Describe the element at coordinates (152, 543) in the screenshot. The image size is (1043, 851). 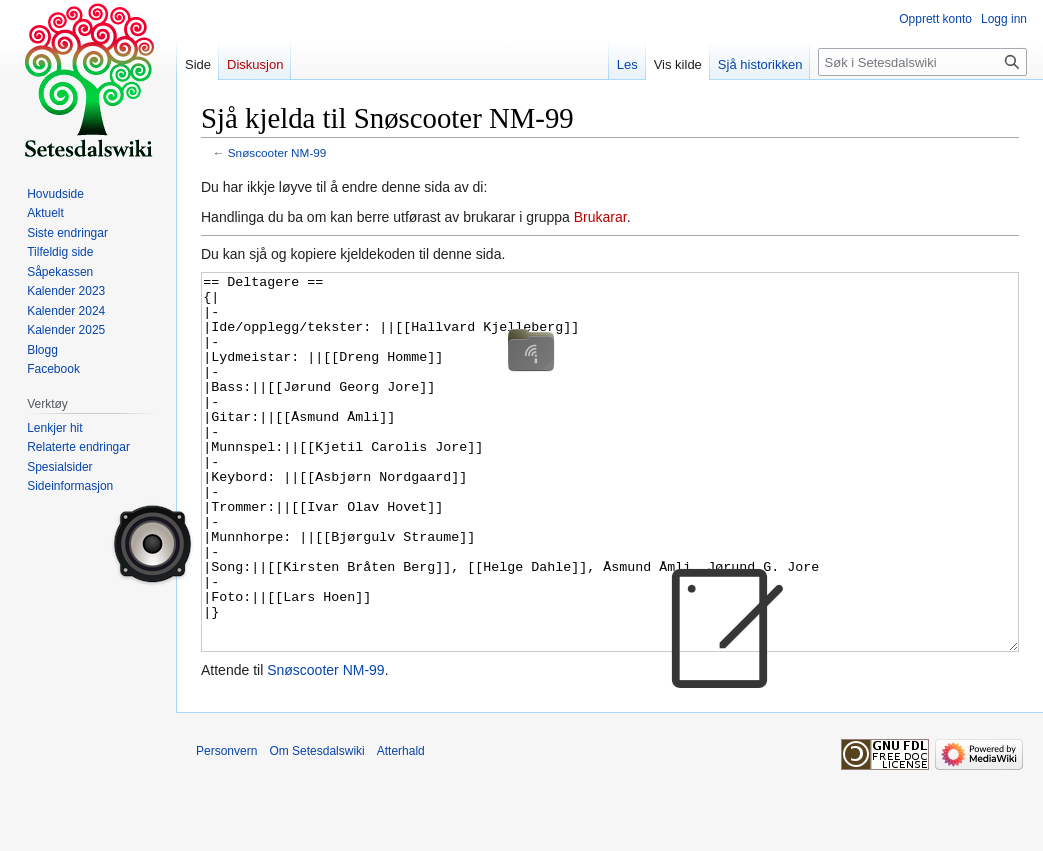
I see `adjust speaker or audio output volume` at that location.